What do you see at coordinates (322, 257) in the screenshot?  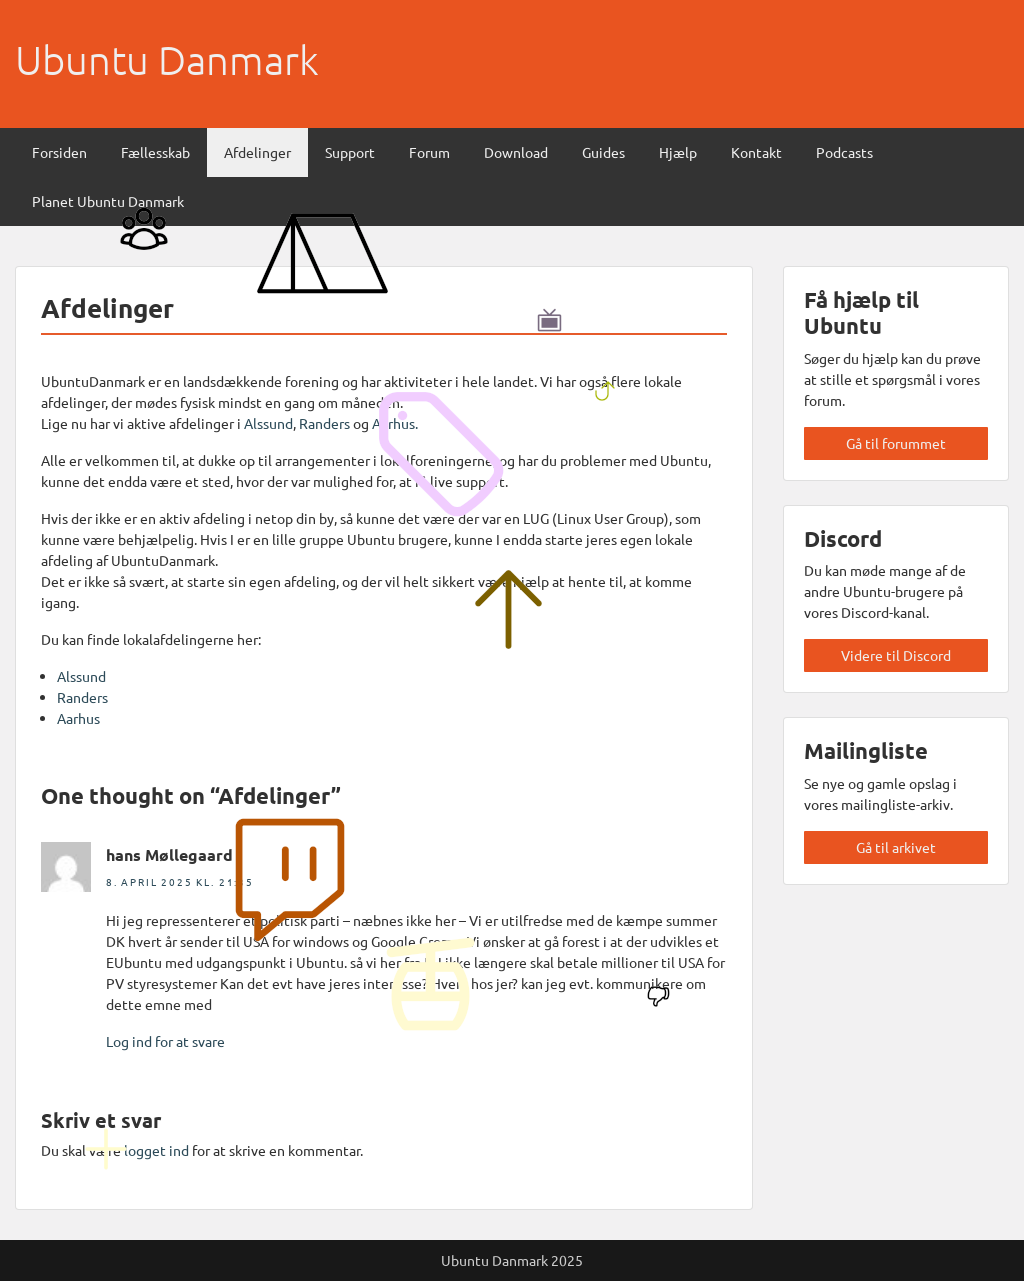 I see `access camping or outdoor activity options` at bounding box center [322, 257].